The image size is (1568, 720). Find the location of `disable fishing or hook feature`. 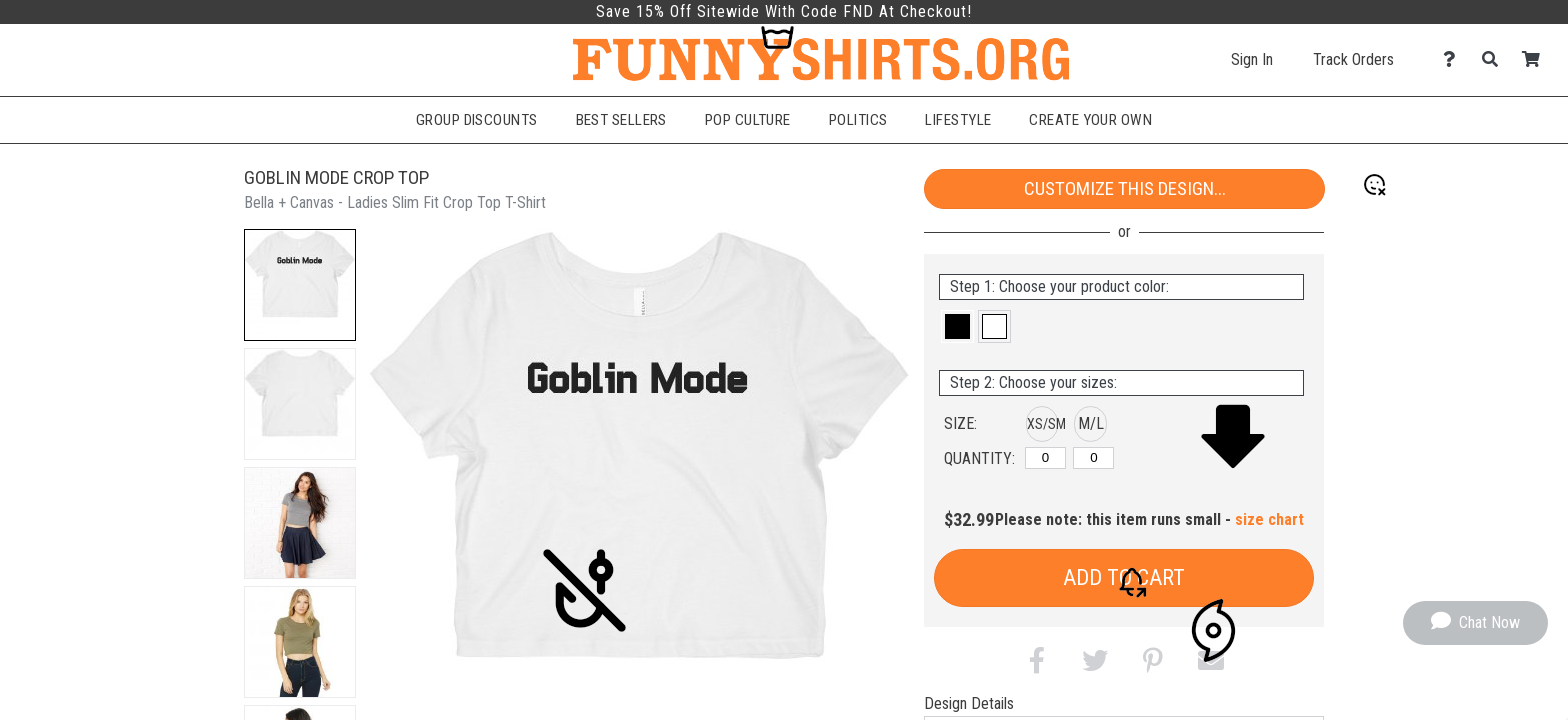

disable fishing or hook feature is located at coordinates (584, 590).